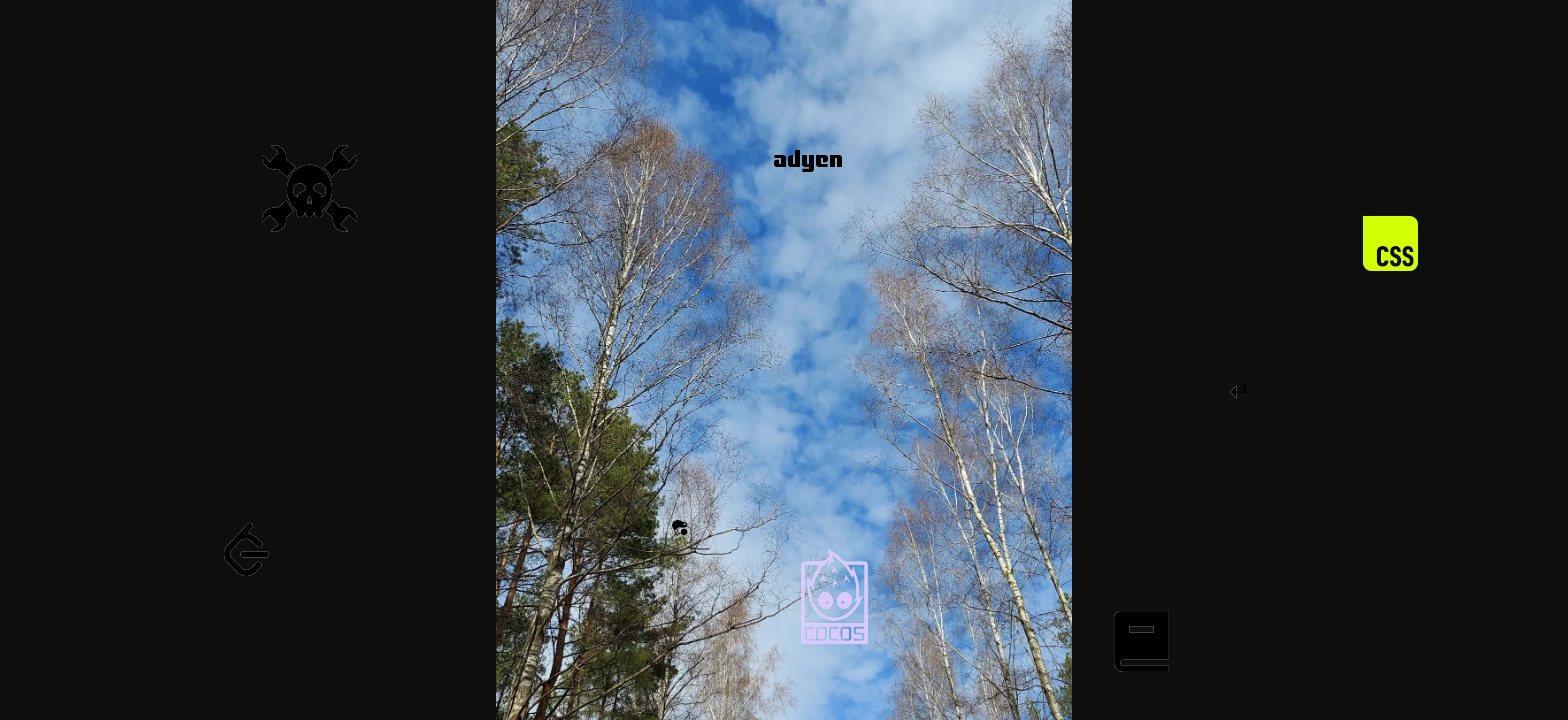  Describe the element at coordinates (808, 161) in the screenshot. I see `adyen payment platform logo` at that location.